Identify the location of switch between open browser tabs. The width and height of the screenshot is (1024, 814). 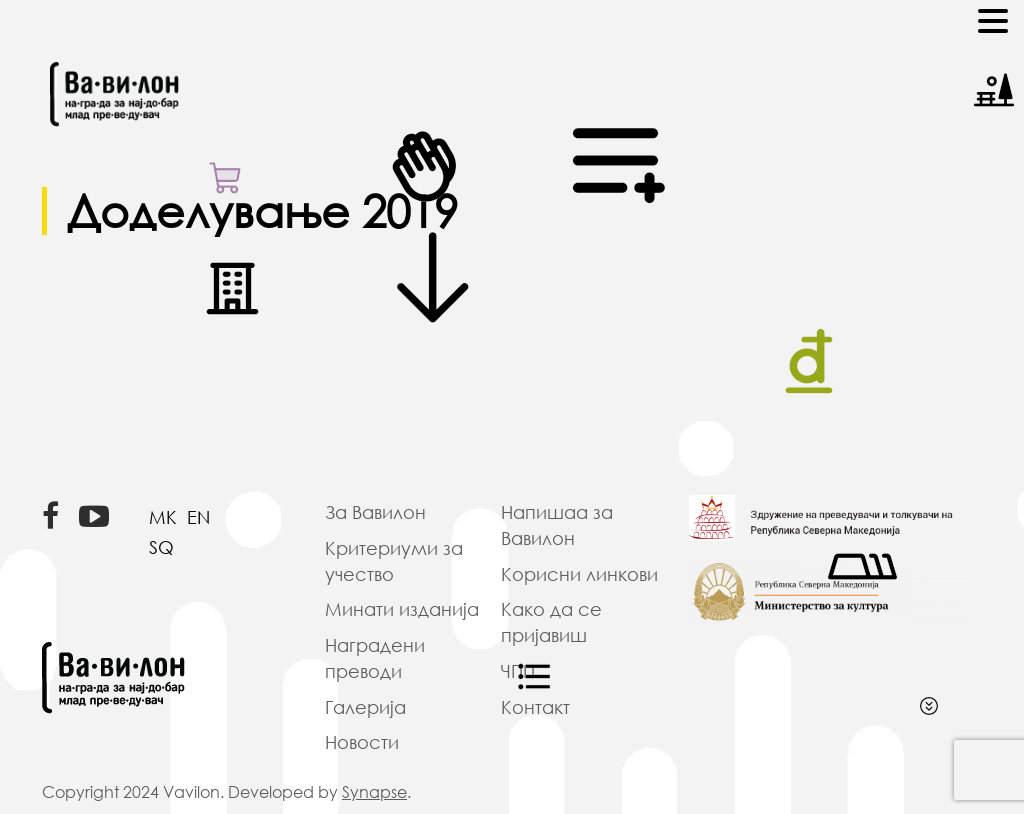
(862, 566).